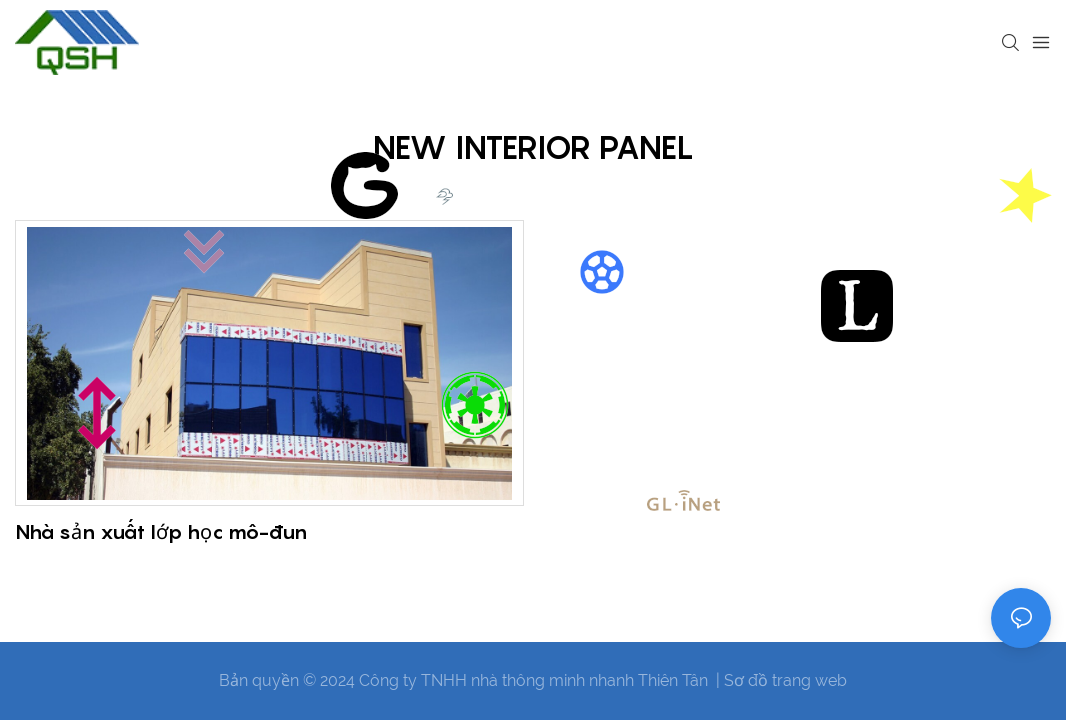  Describe the element at coordinates (683, 500) in the screenshot. I see `GL.iNet company logo` at that location.